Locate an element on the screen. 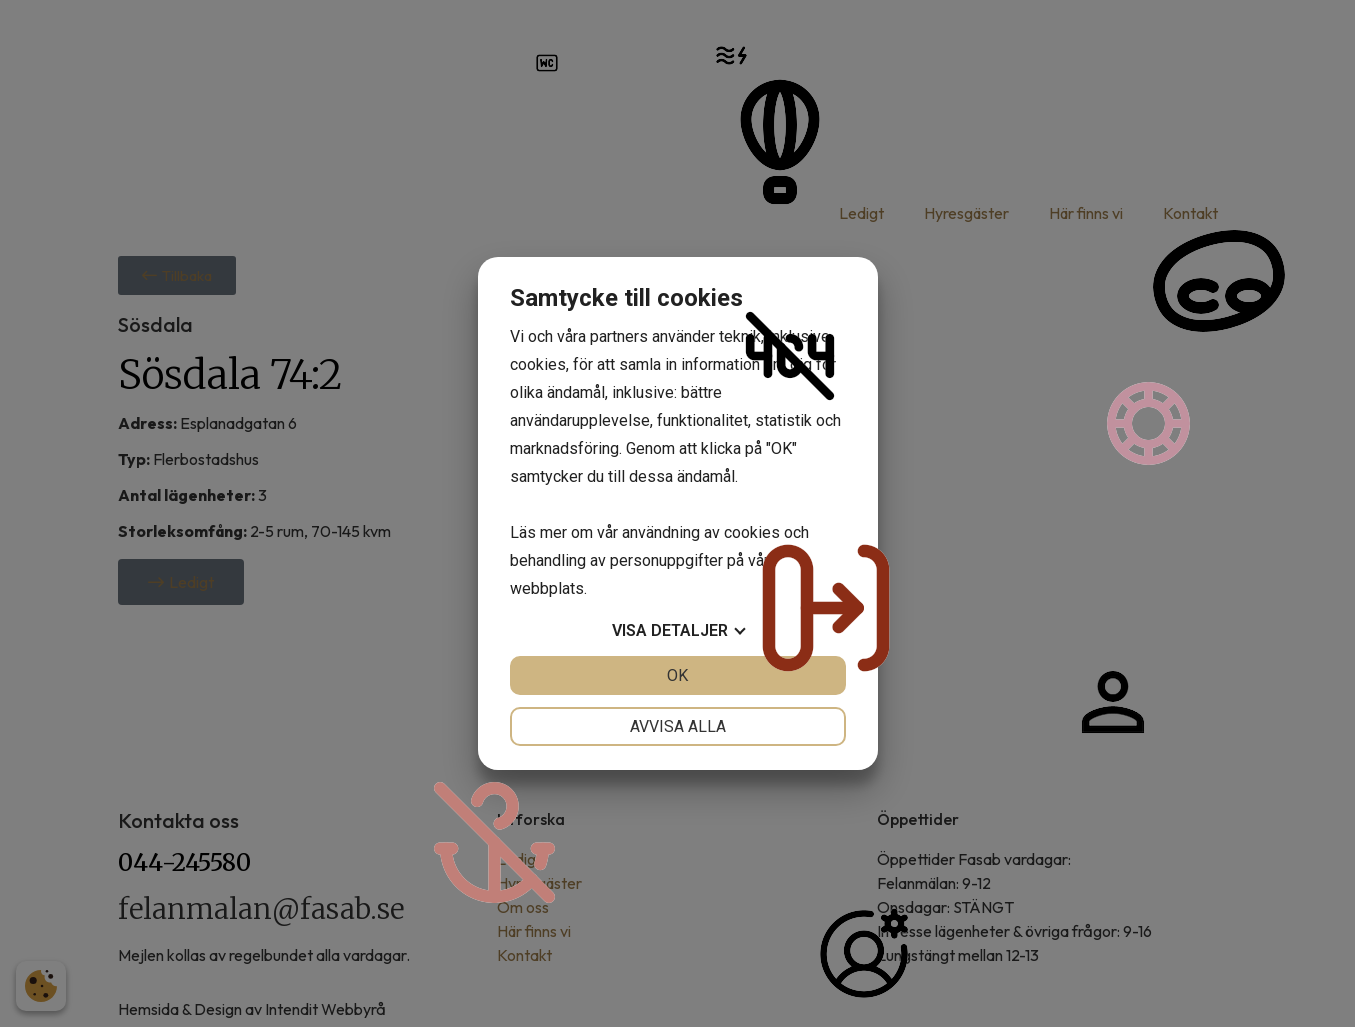 The image size is (1355, 1027). move element to the right is located at coordinates (826, 608).